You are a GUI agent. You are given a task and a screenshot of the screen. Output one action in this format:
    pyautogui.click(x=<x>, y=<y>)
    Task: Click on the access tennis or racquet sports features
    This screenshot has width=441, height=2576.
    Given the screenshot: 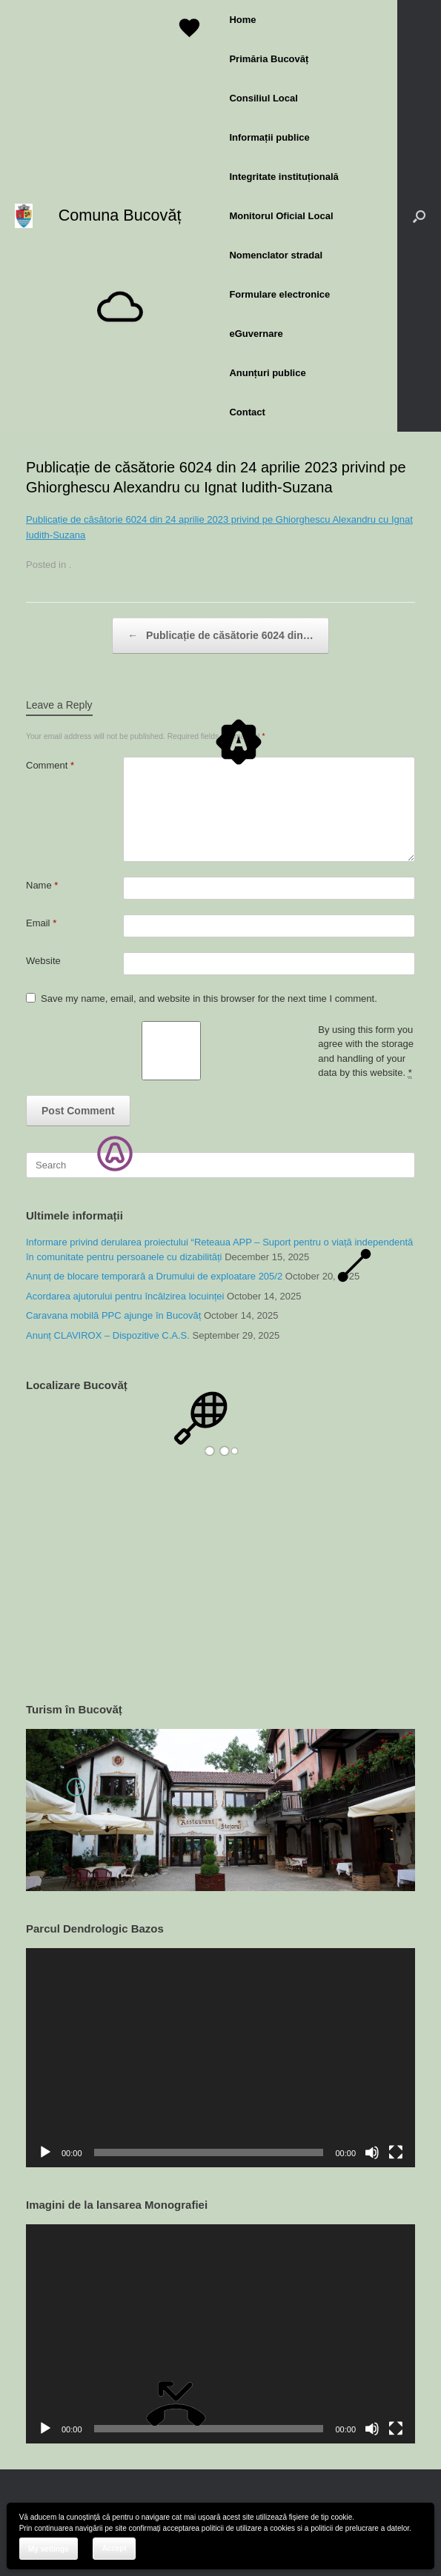 What is the action you would take?
    pyautogui.click(x=199, y=1419)
    